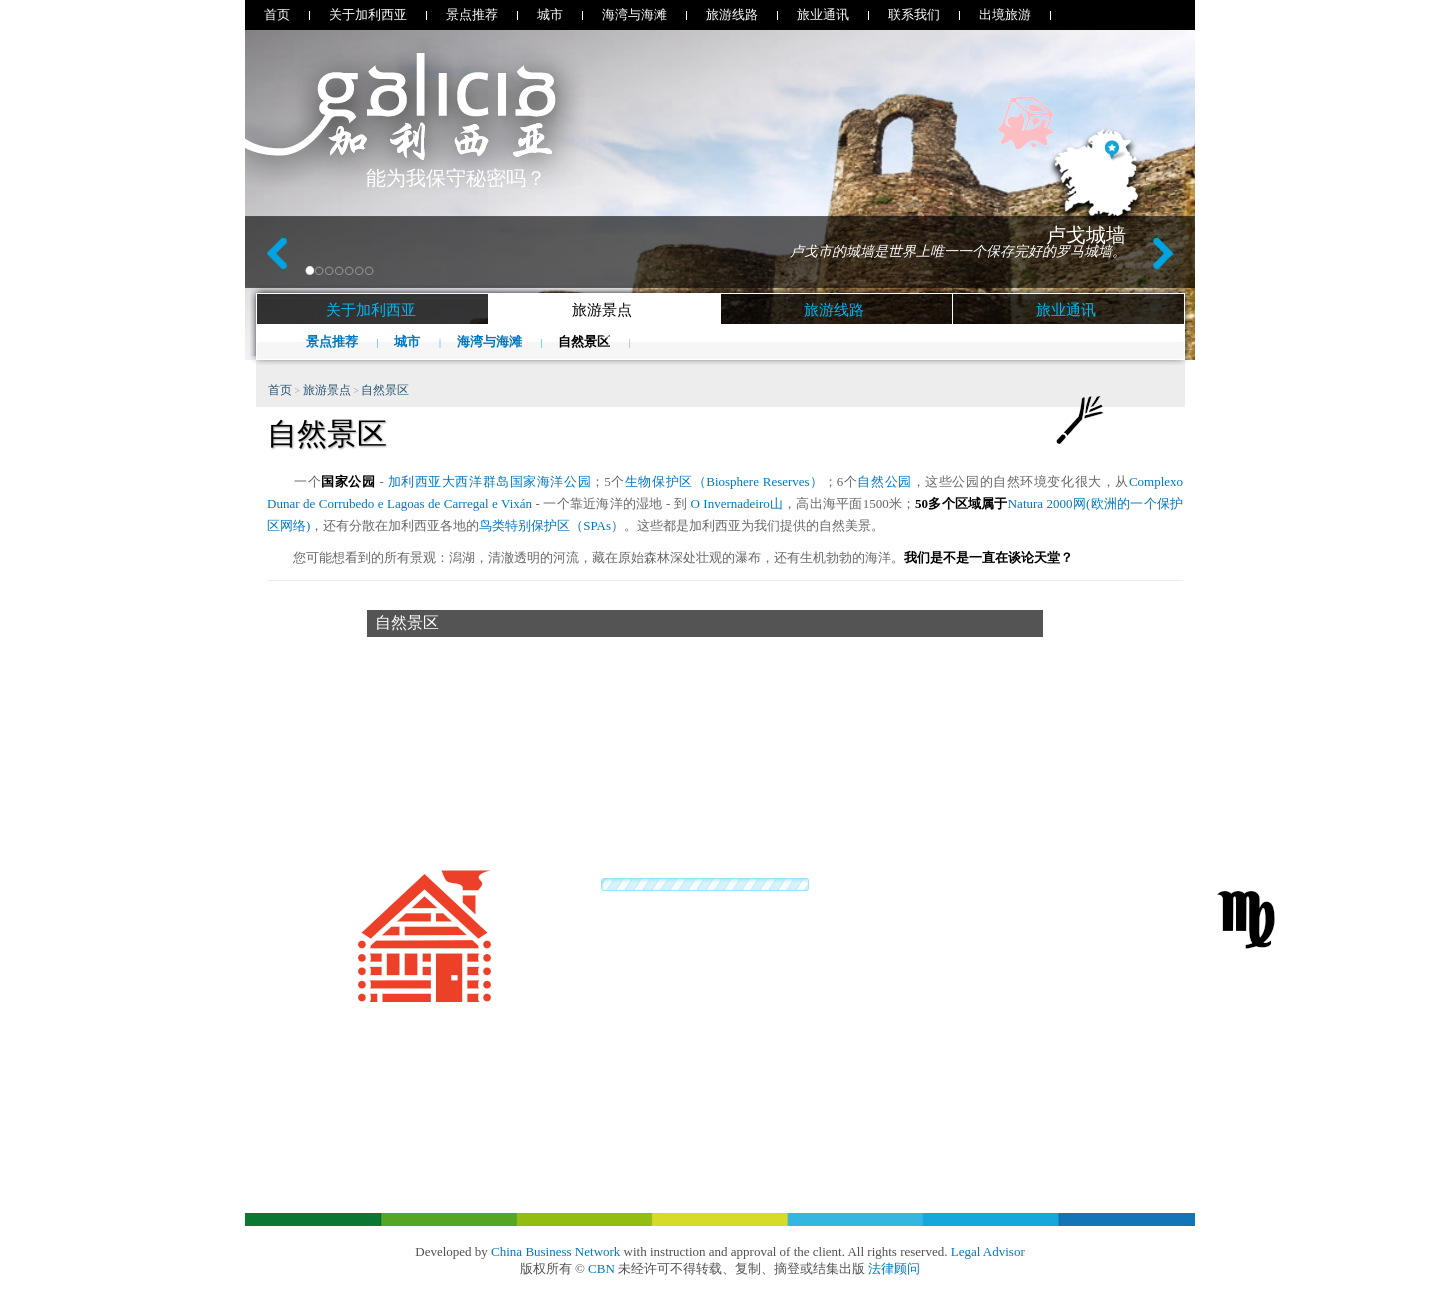 The width and height of the screenshot is (1440, 1294). Describe the element at coordinates (1026, 122) in the screenshot. I see `indicates a cooling effect or freeze ability wearing off` at that location.